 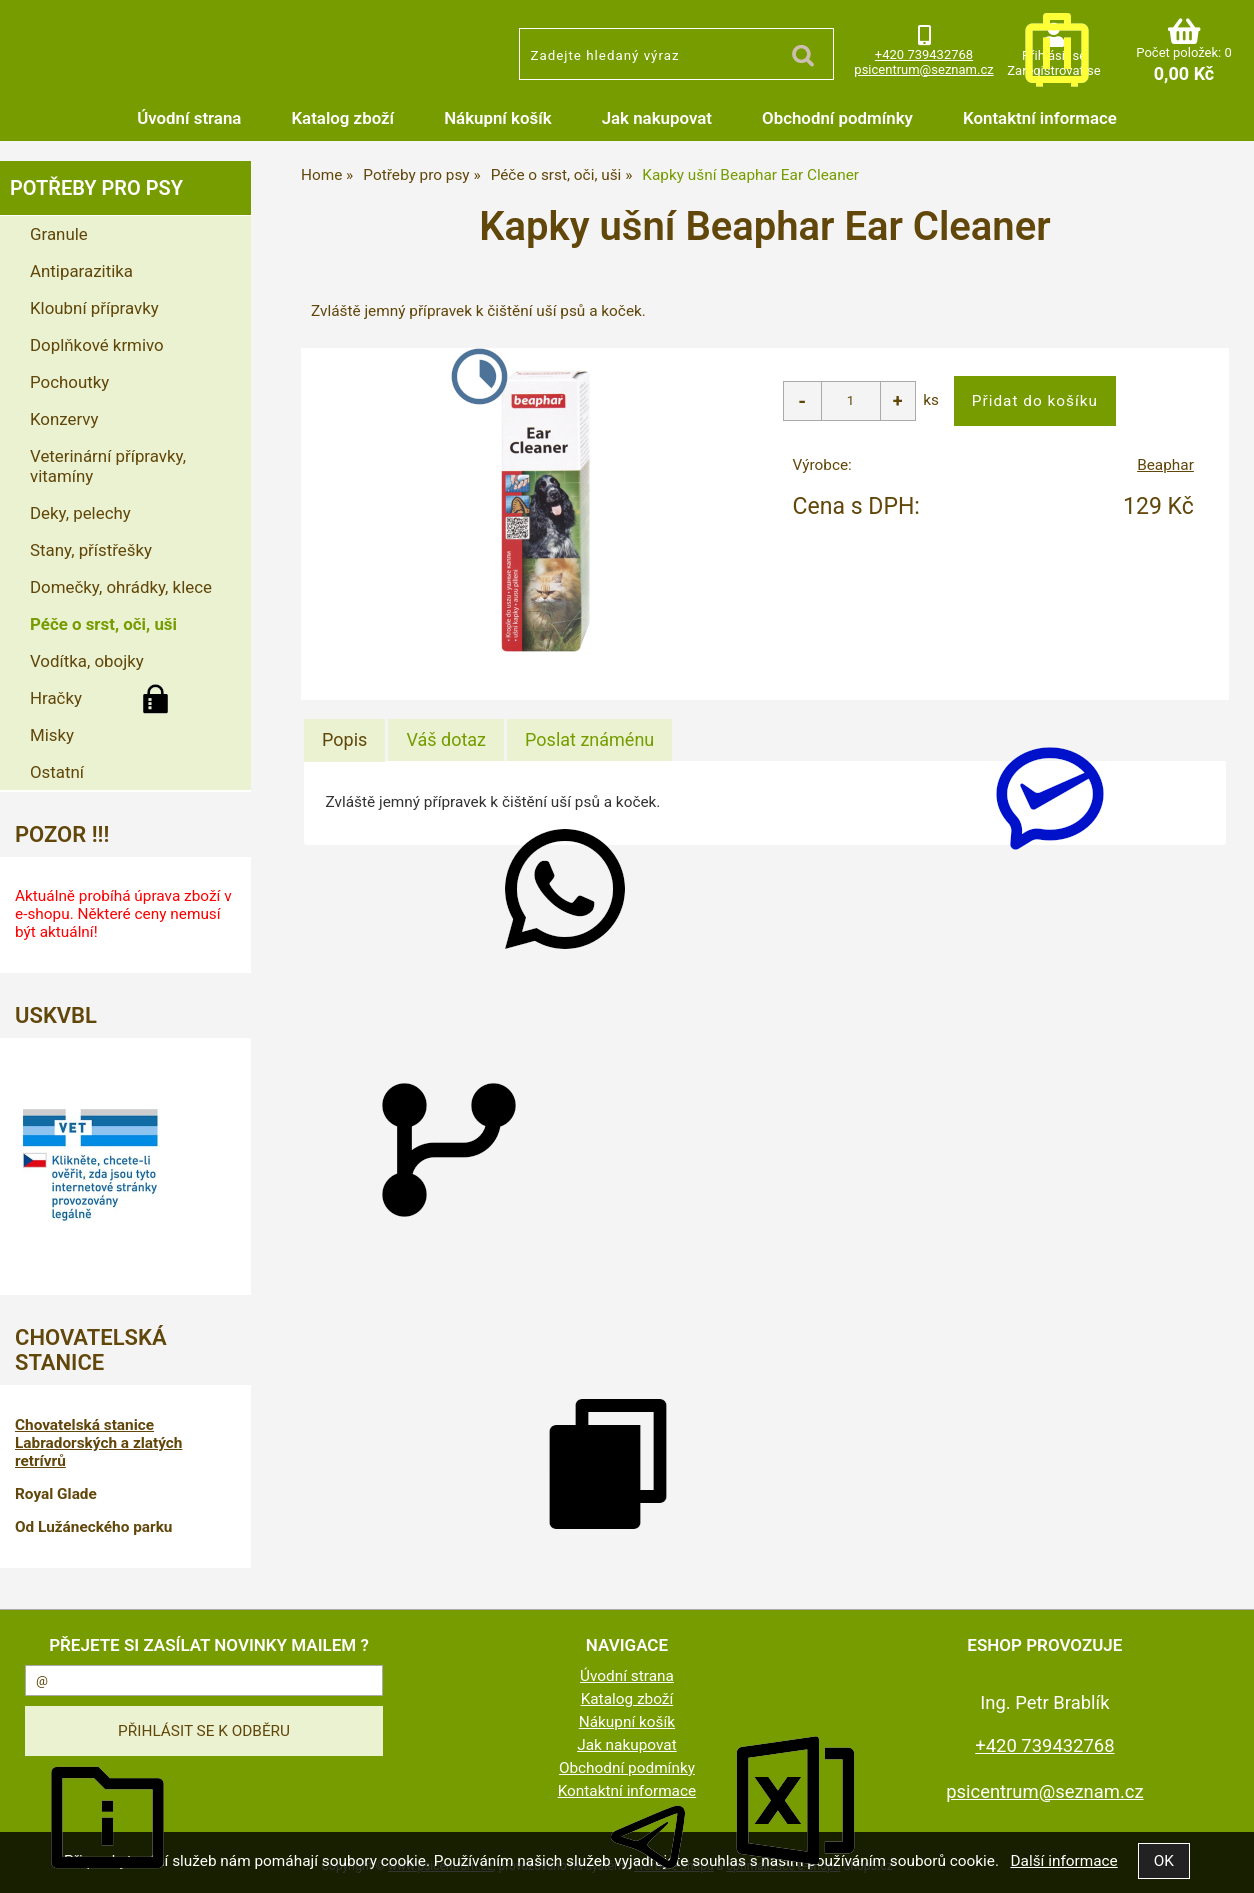 I want to click on indicates progress at approximately 25% completion, so click(x=479, y=376).